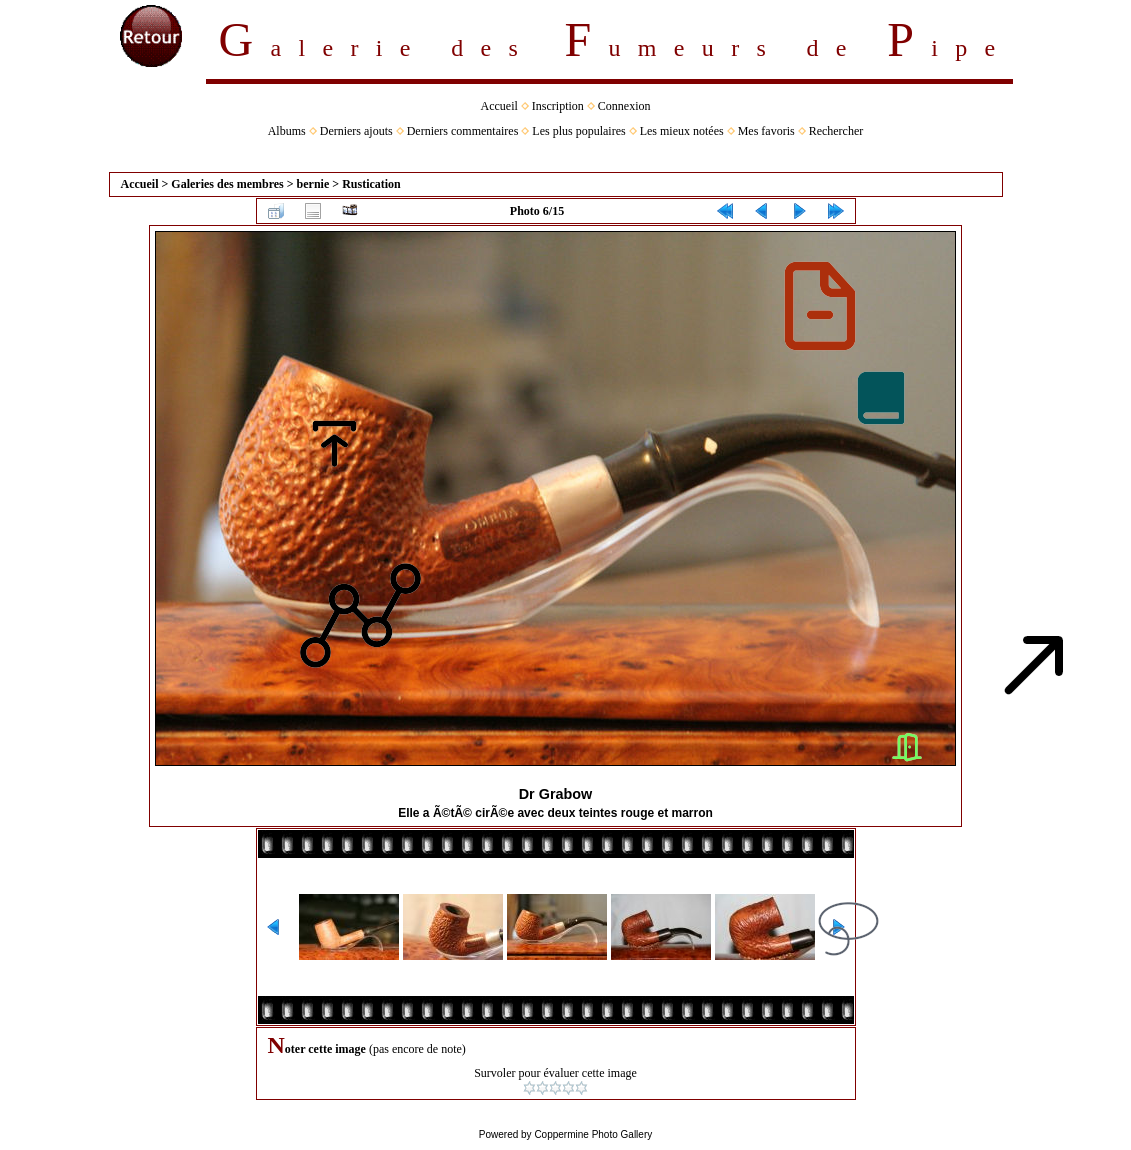 The width and height of the screenshot is (1131, 1150). I want to click on log out or exit the application, so click(907, 747).